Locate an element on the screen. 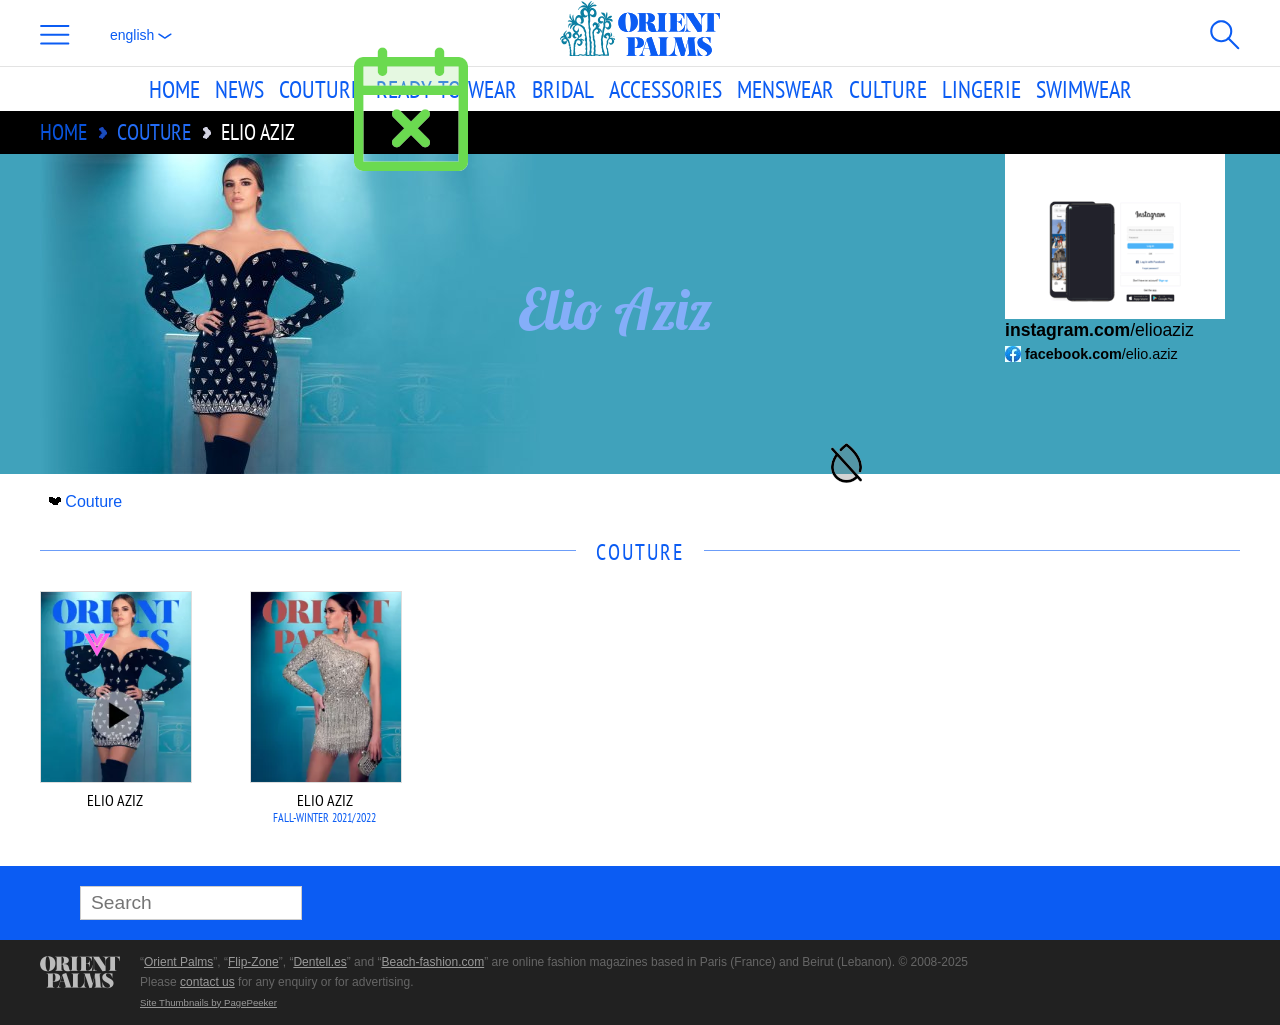 Image resolution: width=1280 pixels, height=1025 pixels. cancel or delete a scheduled event is located at coordinates (411, 114).